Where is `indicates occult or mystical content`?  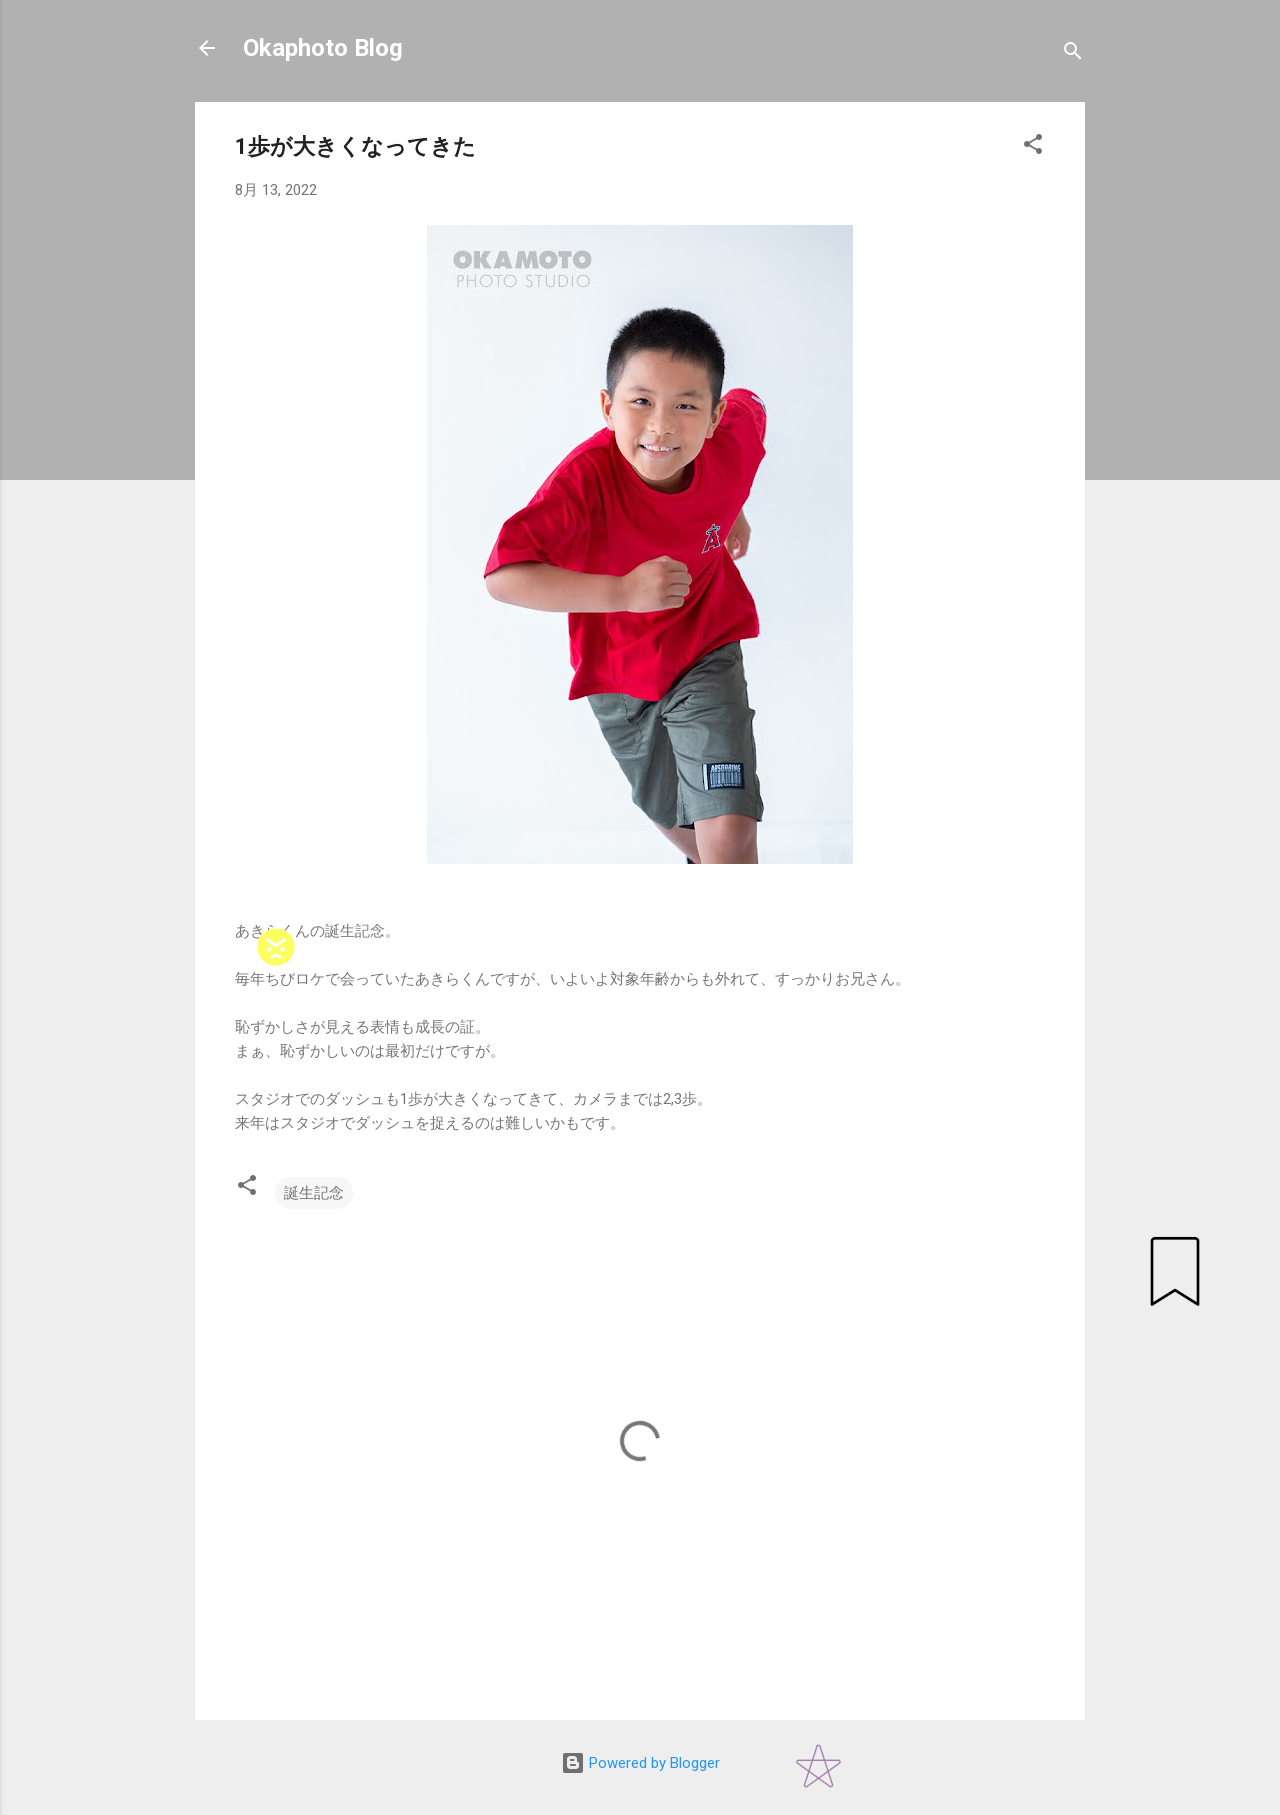 indicates occult or mystical content is located at coordinates (818, 1768).